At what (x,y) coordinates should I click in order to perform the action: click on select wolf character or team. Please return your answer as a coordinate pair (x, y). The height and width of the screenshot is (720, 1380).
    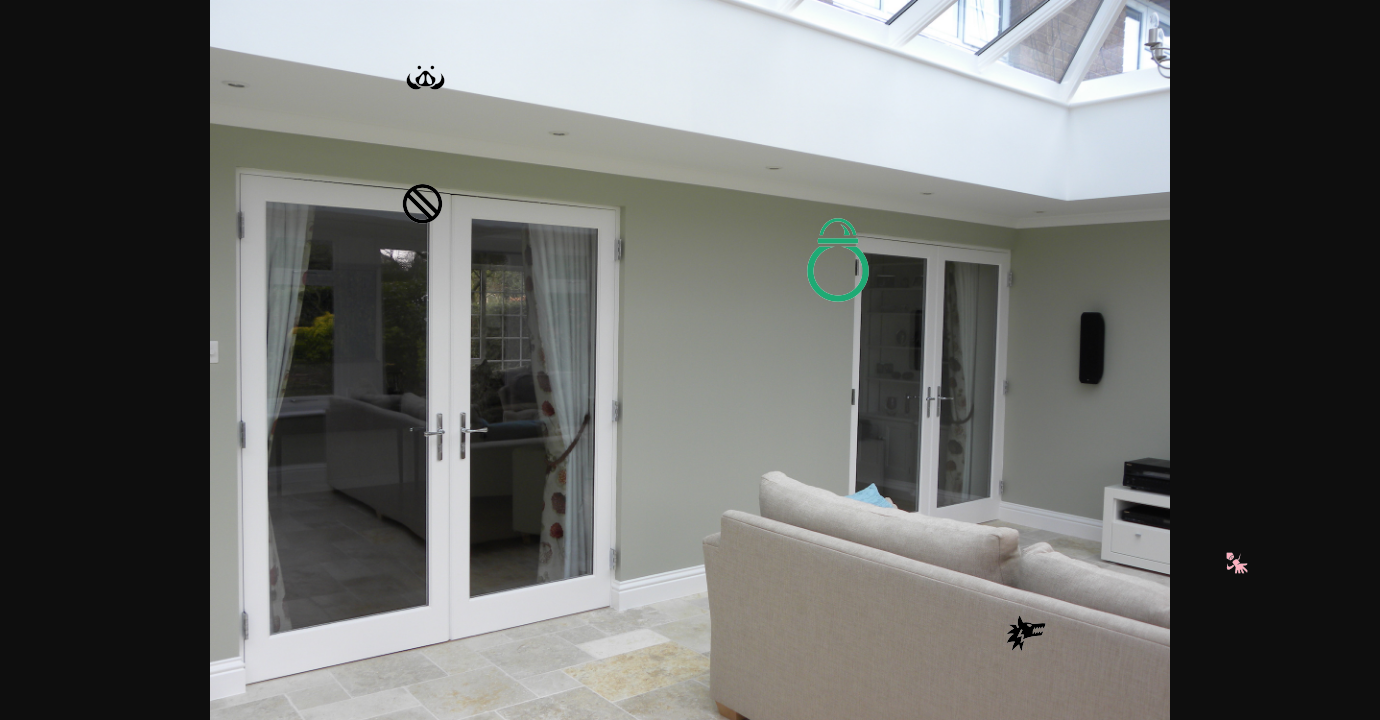
    Looking at the image, I should click on (1026, 633).